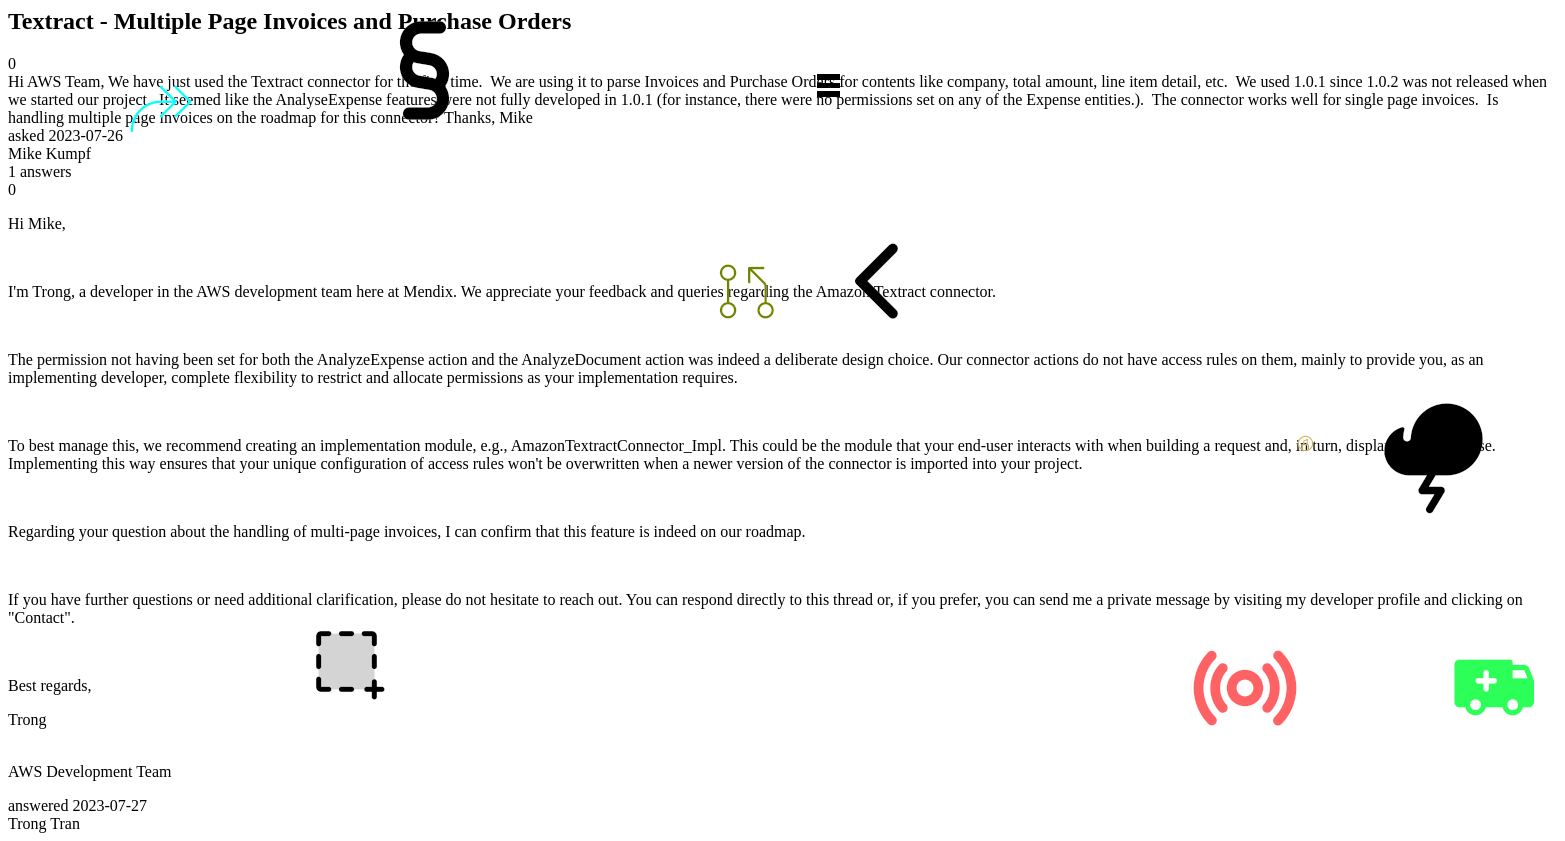 The image size is (1565, 841). I want to click on indicates a section or paragraph marker, so click(424, 70).